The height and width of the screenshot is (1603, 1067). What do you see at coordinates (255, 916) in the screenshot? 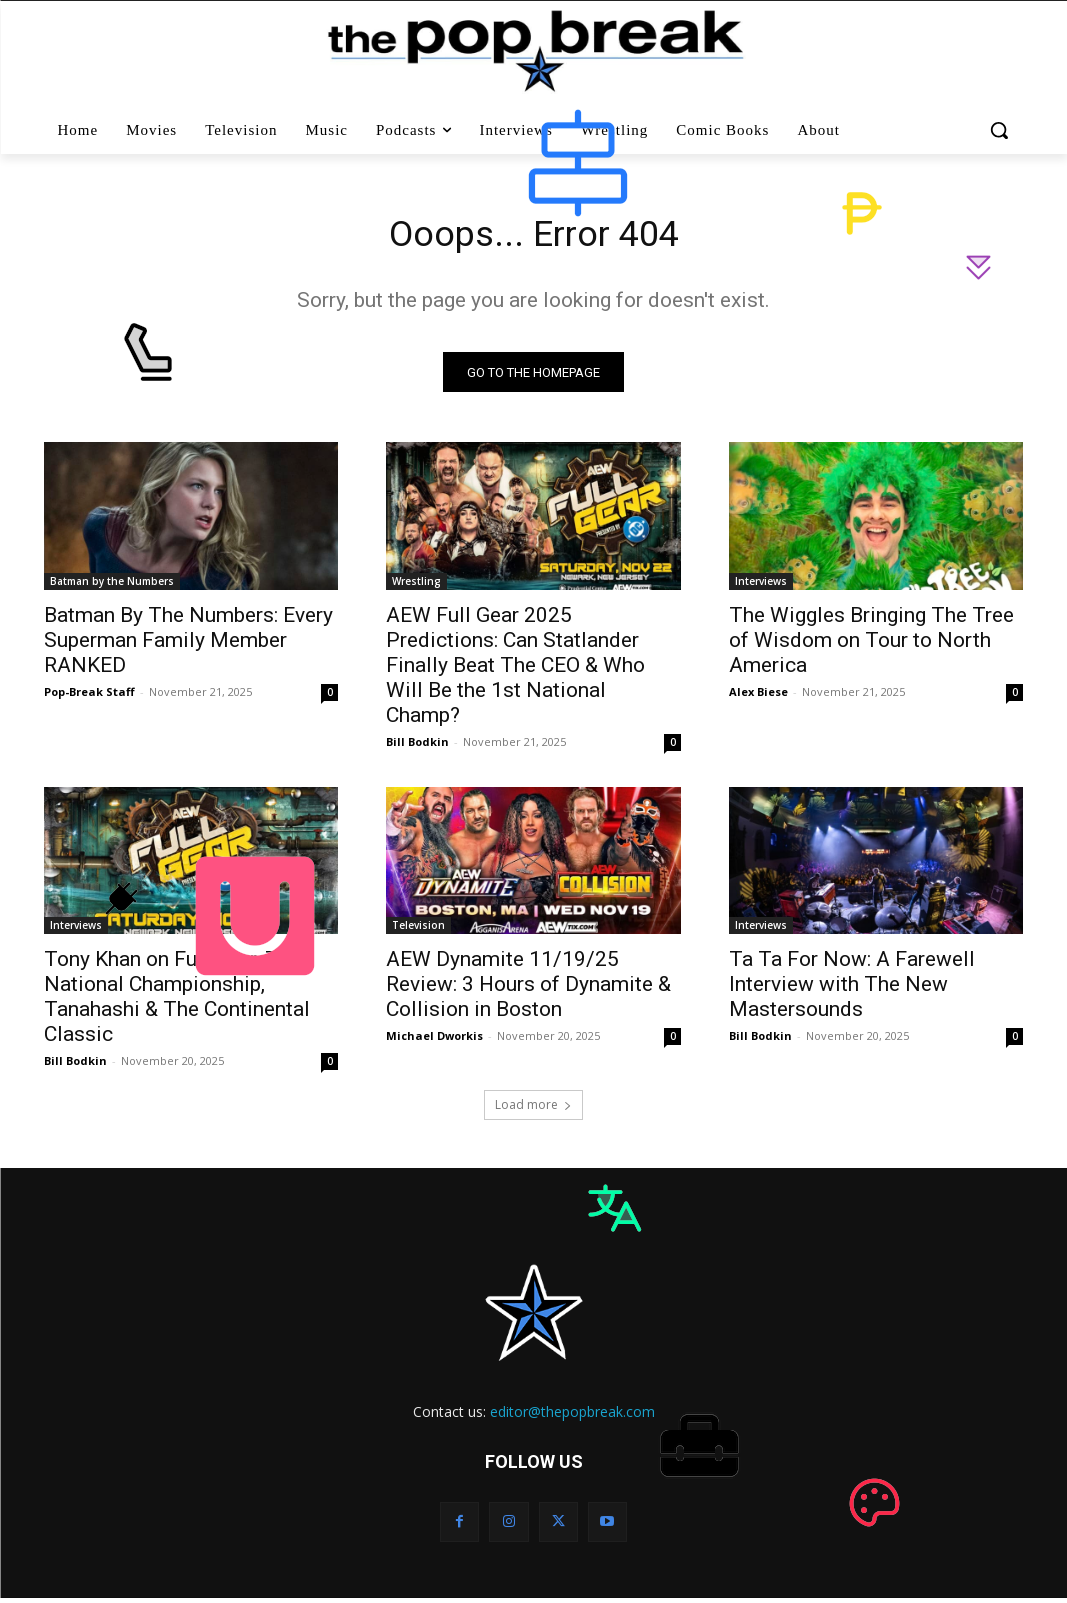
I see `perform a union operation on selected shapes` at bounding box center [255, 916].